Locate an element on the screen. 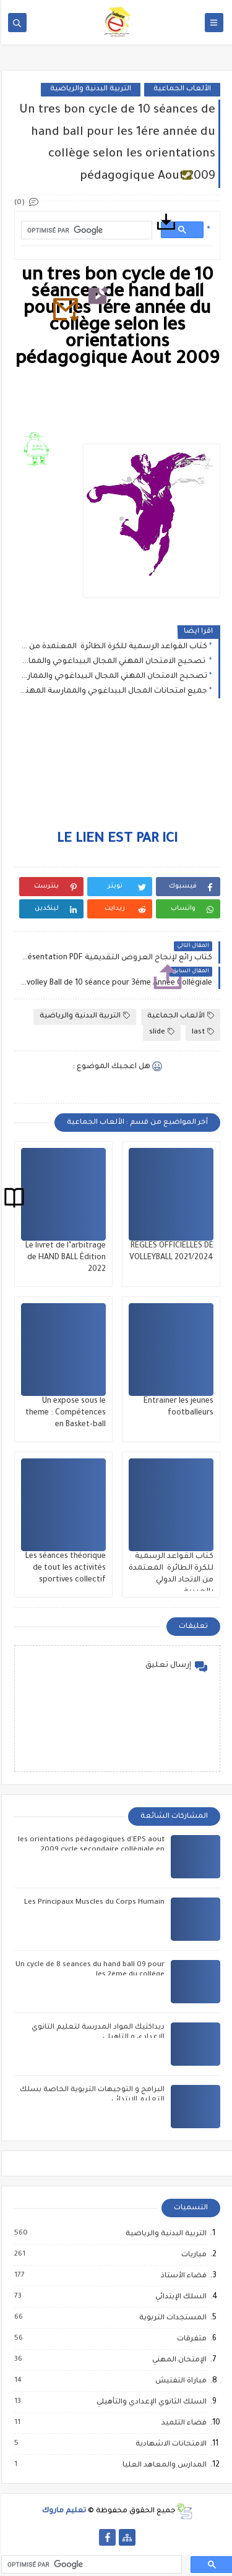  visit instructables website or app is located at coordinates (37, 449).